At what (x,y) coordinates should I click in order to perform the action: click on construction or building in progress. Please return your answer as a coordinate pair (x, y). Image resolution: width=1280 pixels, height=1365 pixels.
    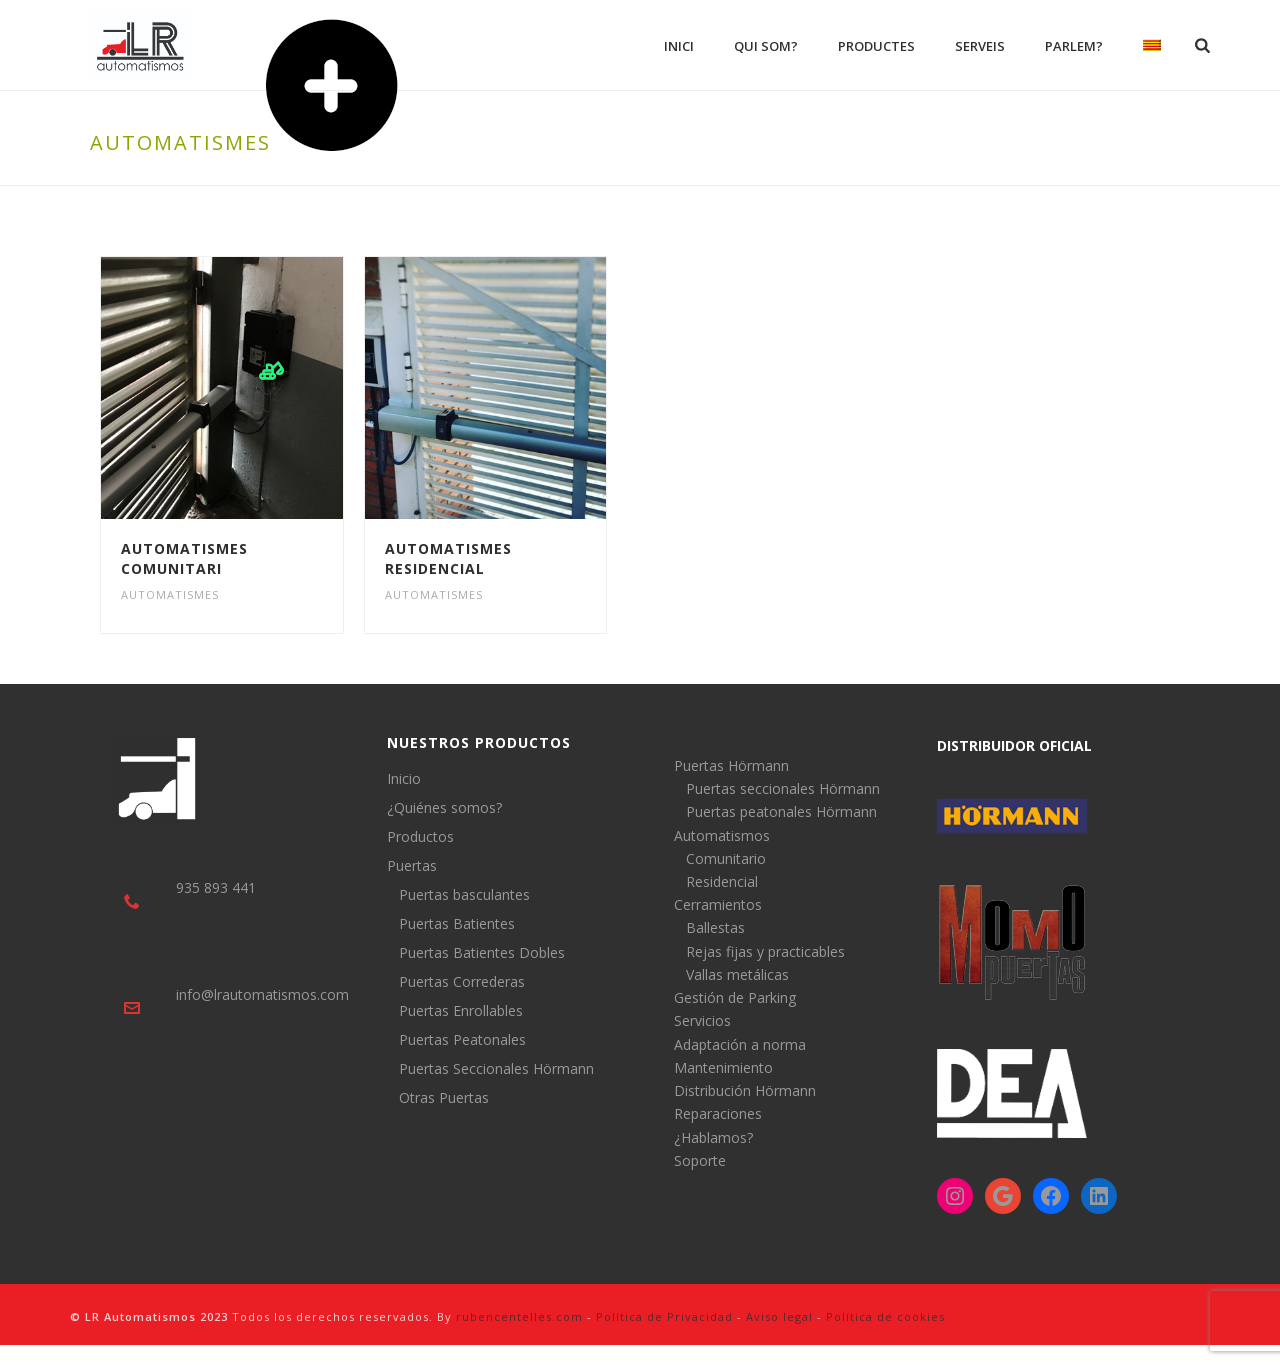
    Looking at the image, I should click on (271, 370).